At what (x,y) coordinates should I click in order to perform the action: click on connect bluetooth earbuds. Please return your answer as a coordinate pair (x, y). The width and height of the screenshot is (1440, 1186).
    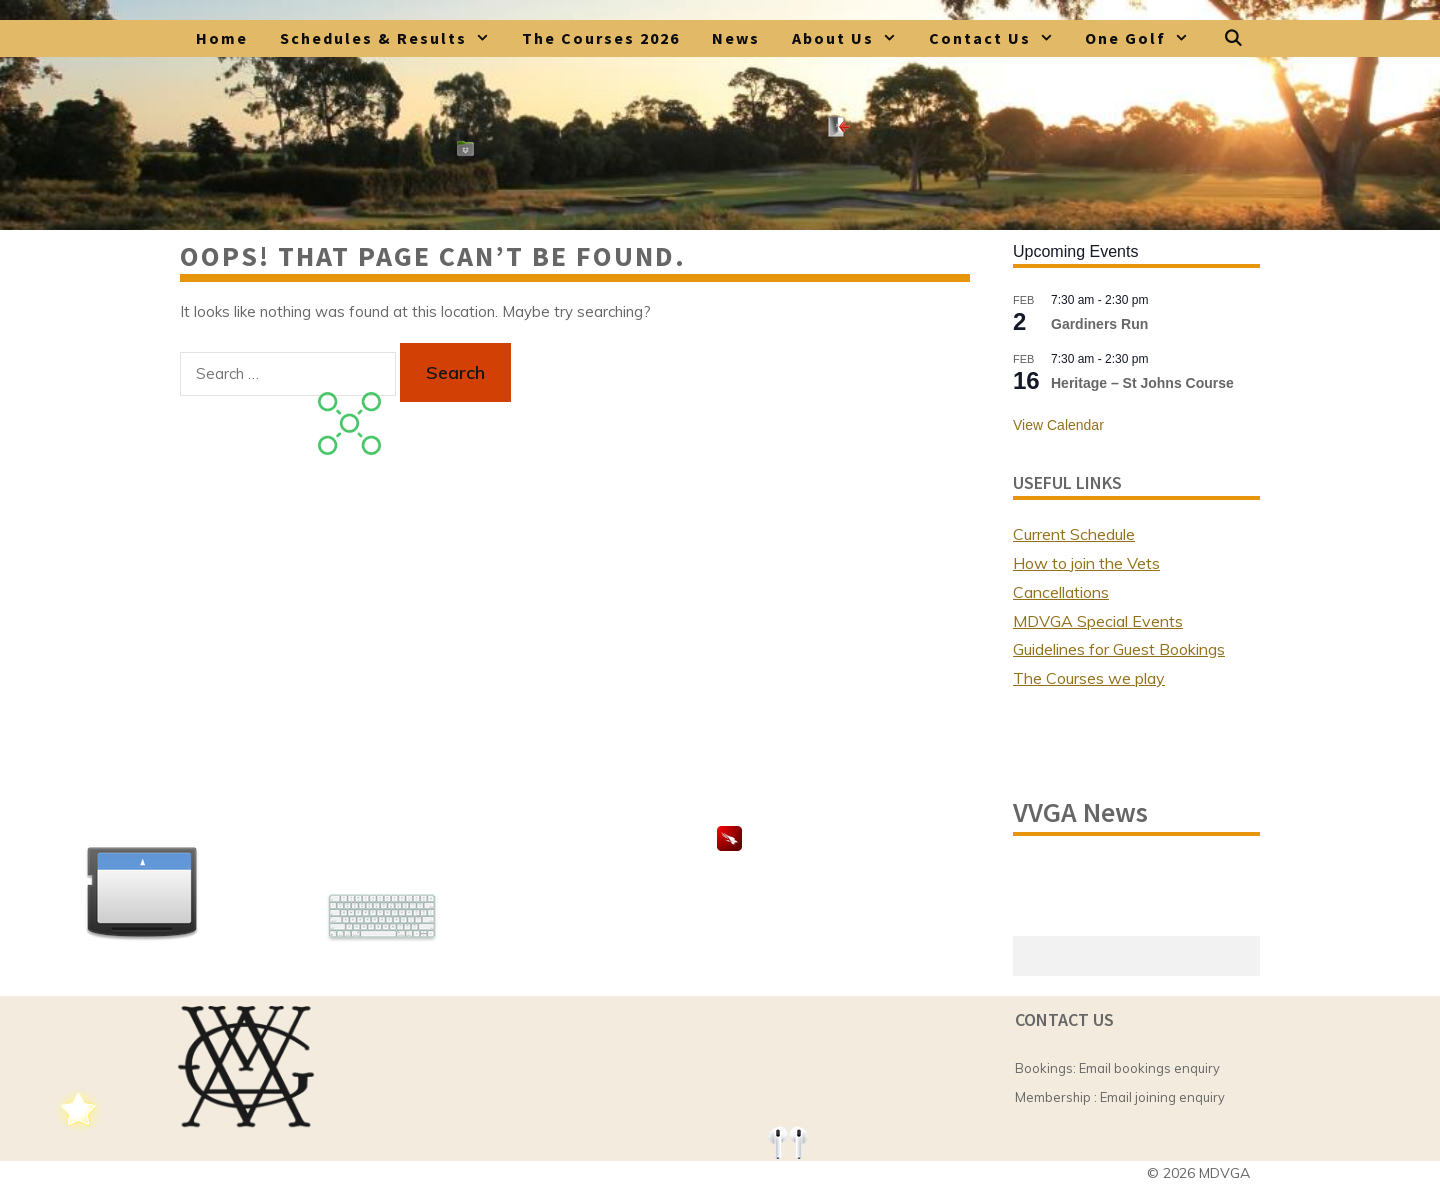
    Looking at the image, I should click on (788, 1143).